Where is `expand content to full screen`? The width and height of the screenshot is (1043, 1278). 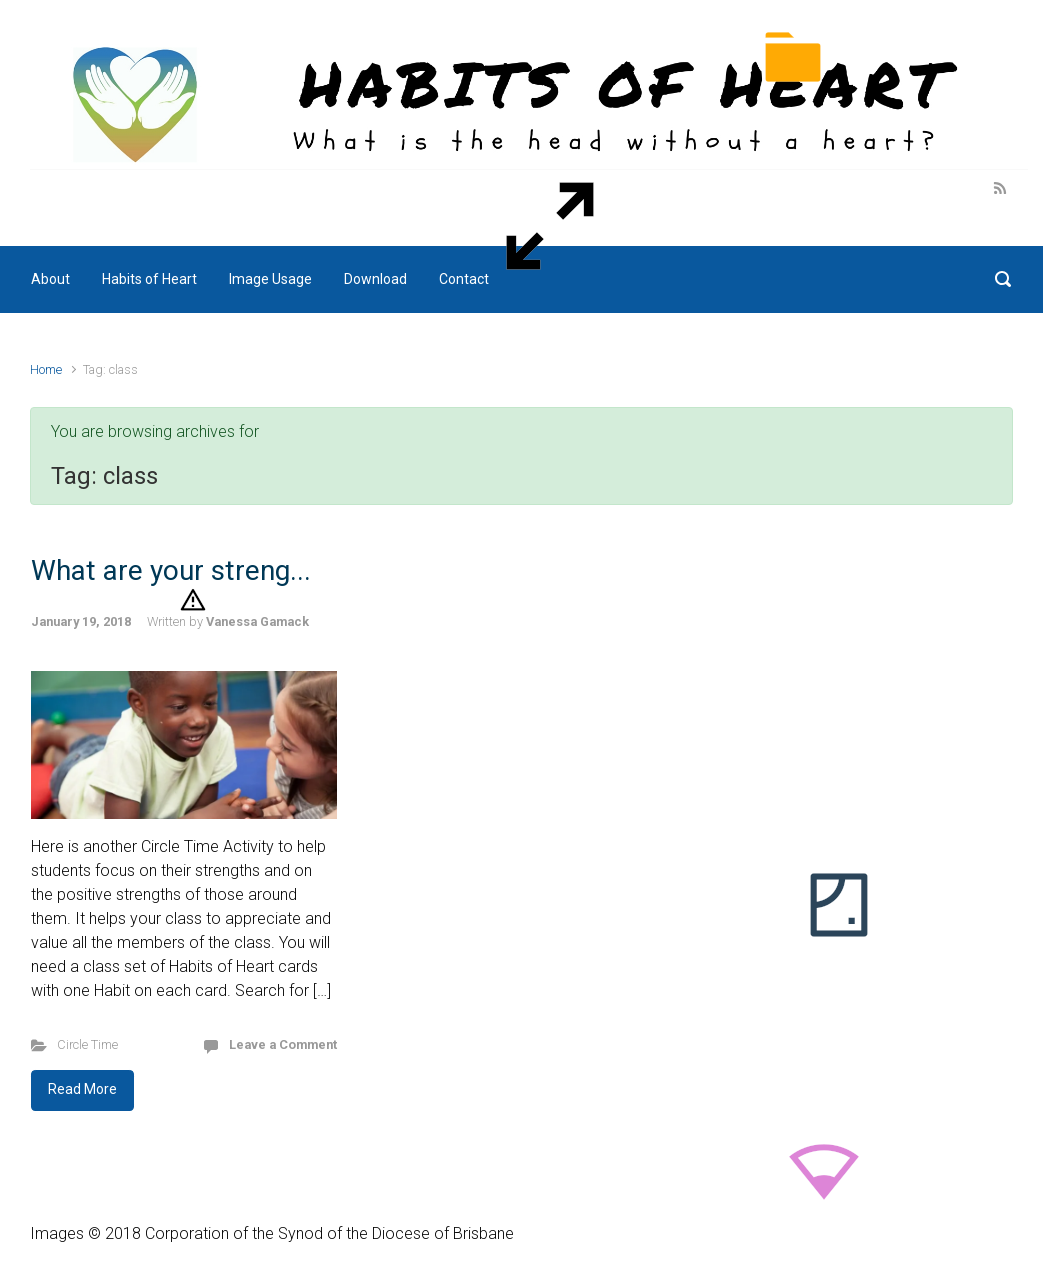
expand content to full screen is located at coordinates (550, 226).